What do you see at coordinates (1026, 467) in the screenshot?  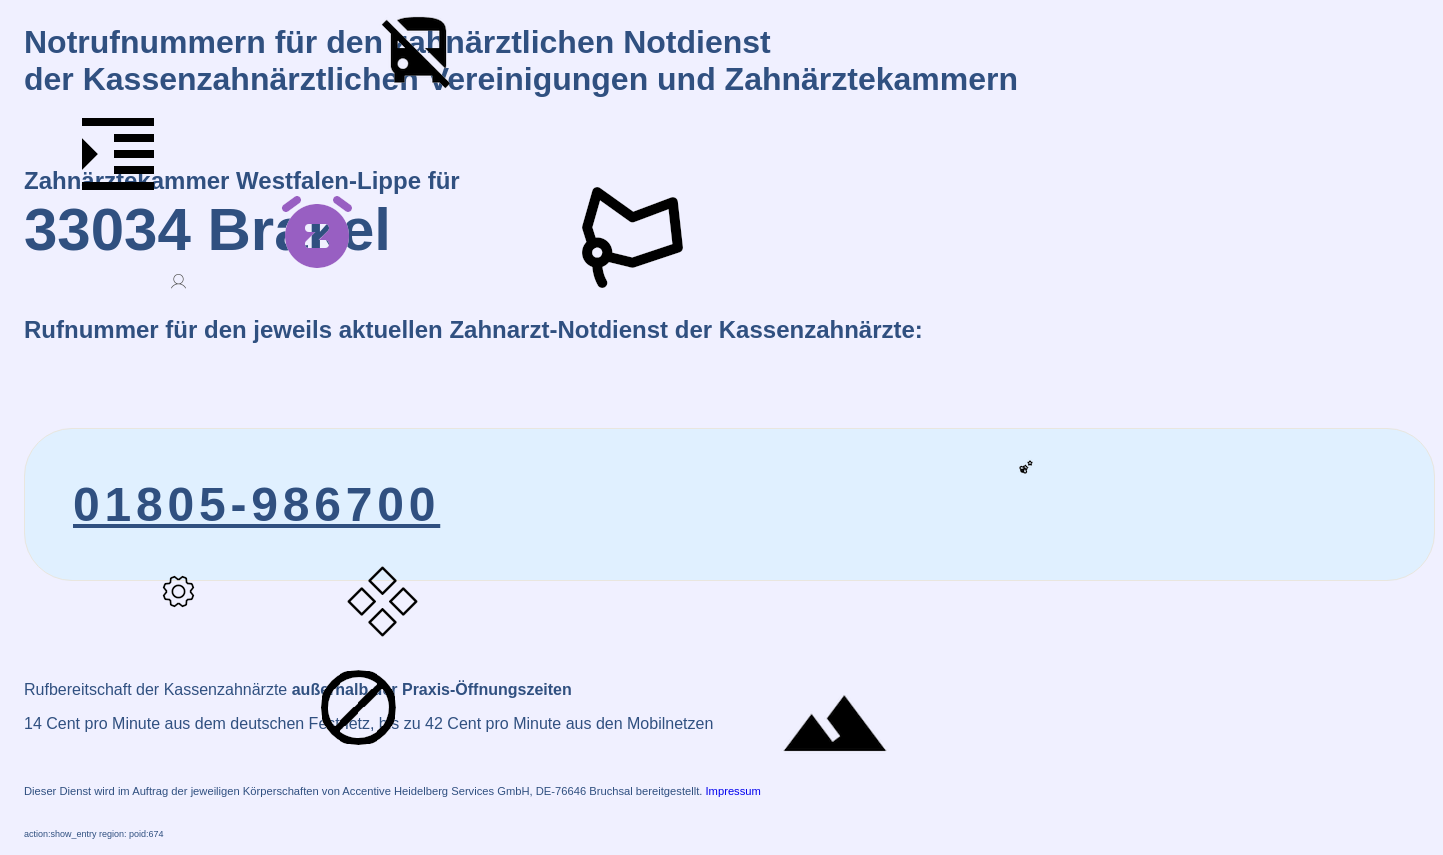 I see `access nature or outdoor-themed emoji` at bounding box center [1026, 467].